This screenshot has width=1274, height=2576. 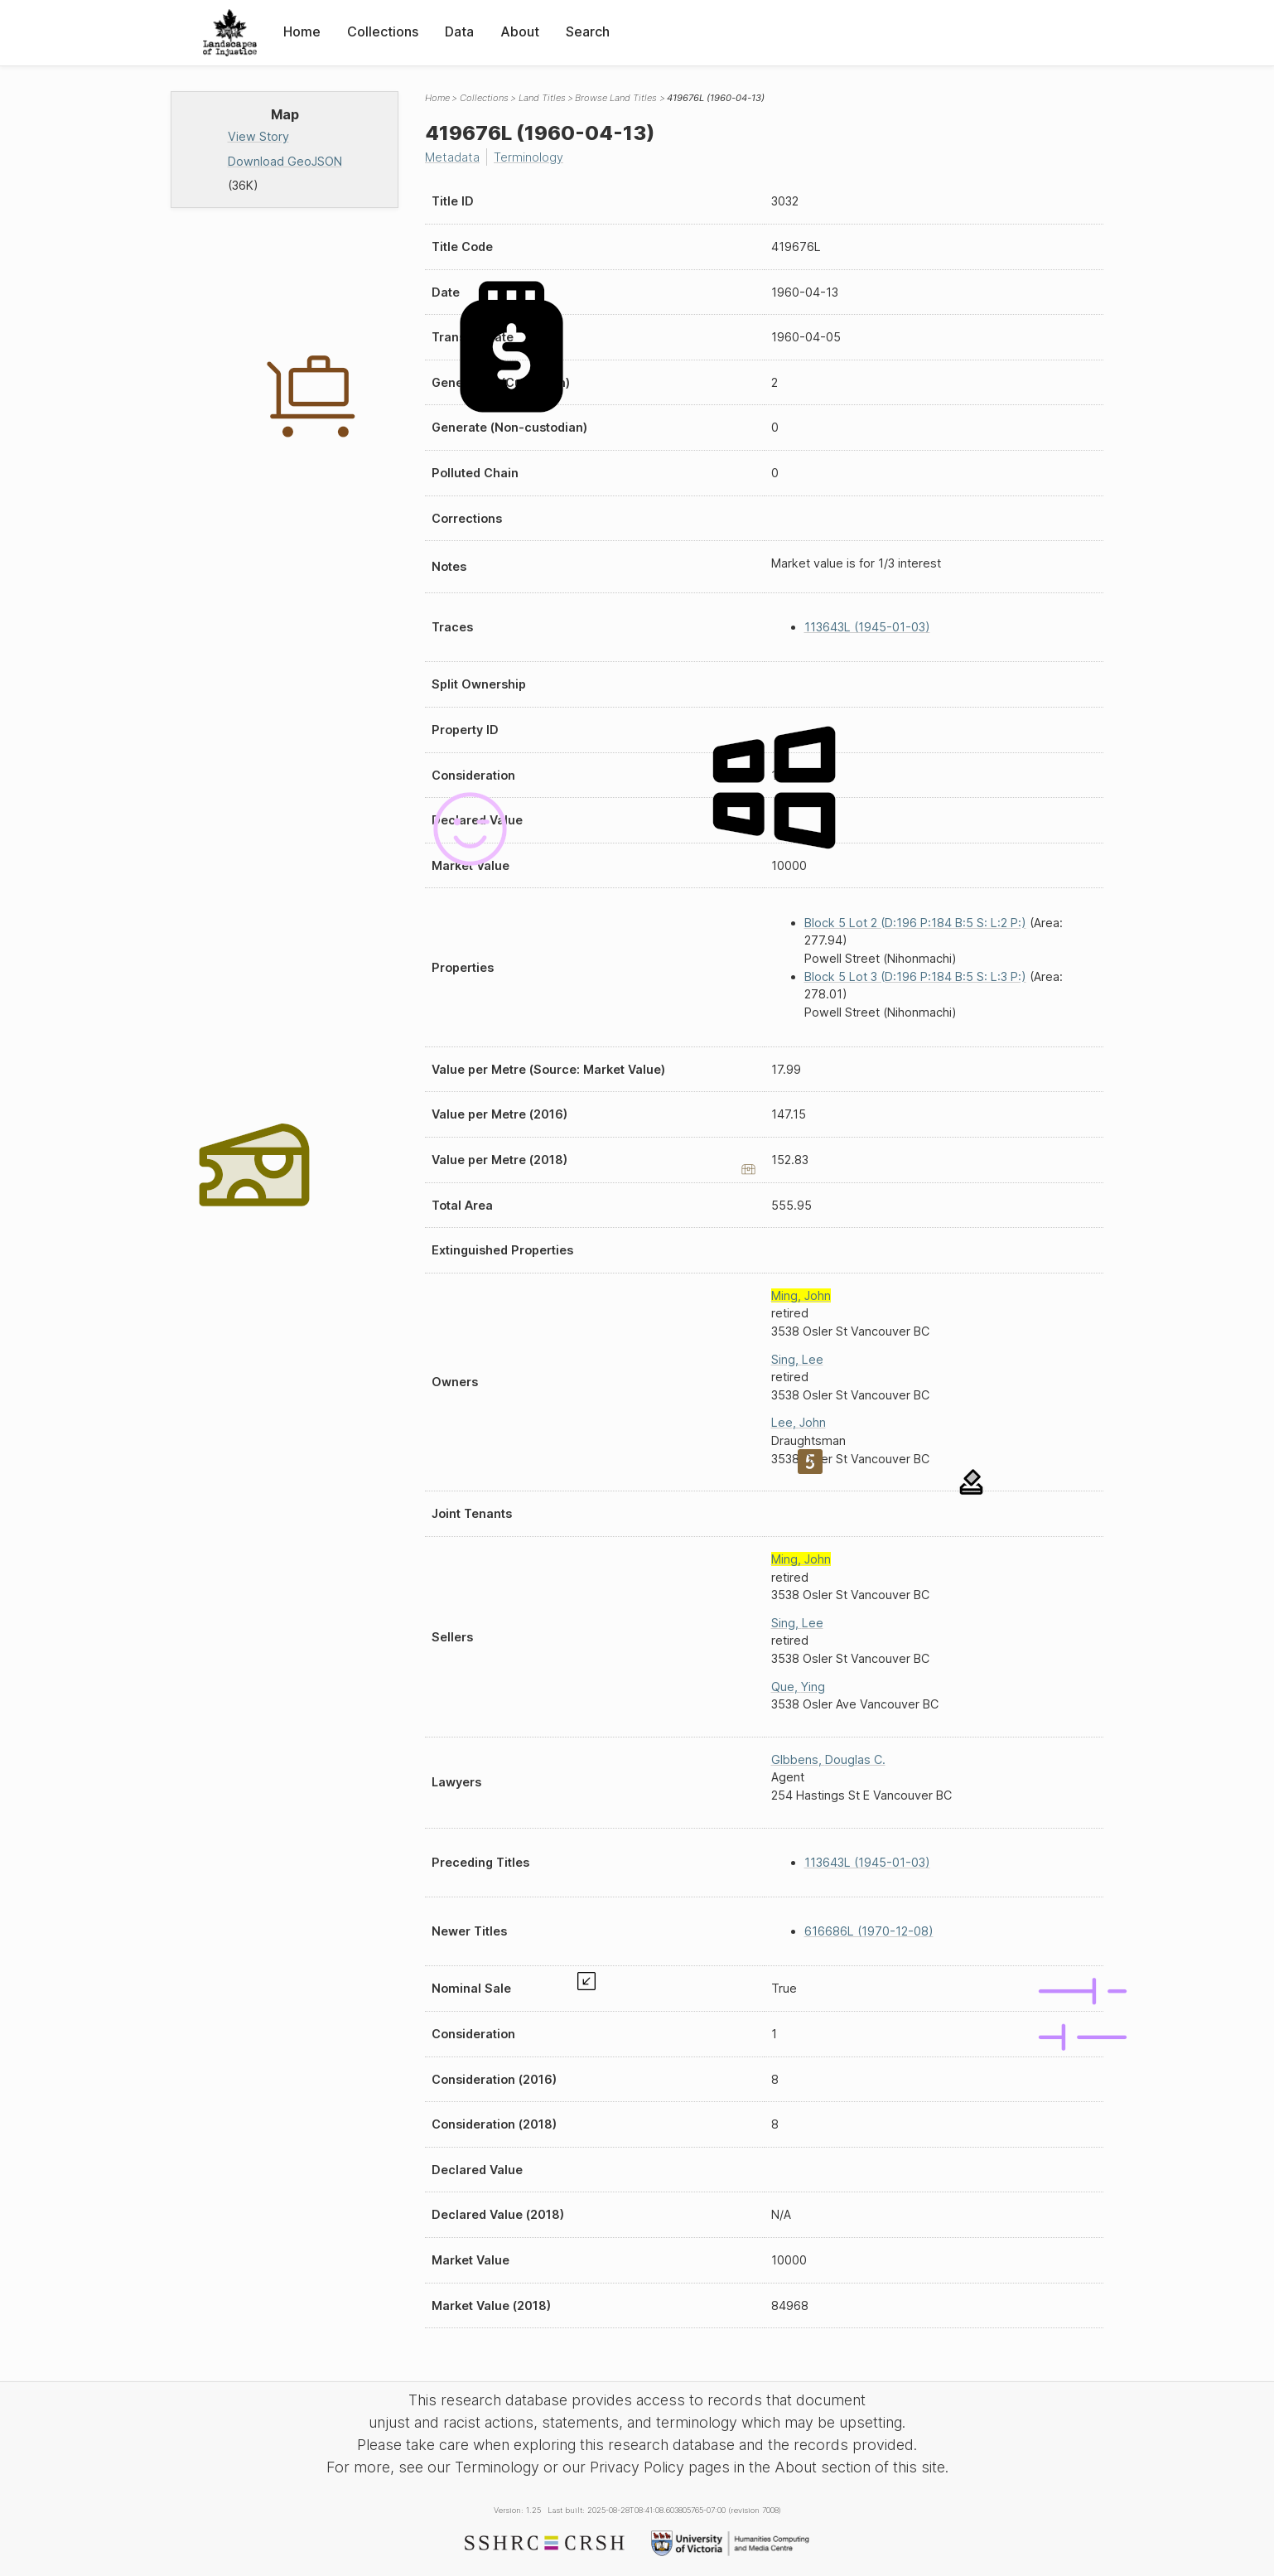 I want to click on leave a tip or donation, so click(x=511, y=346).